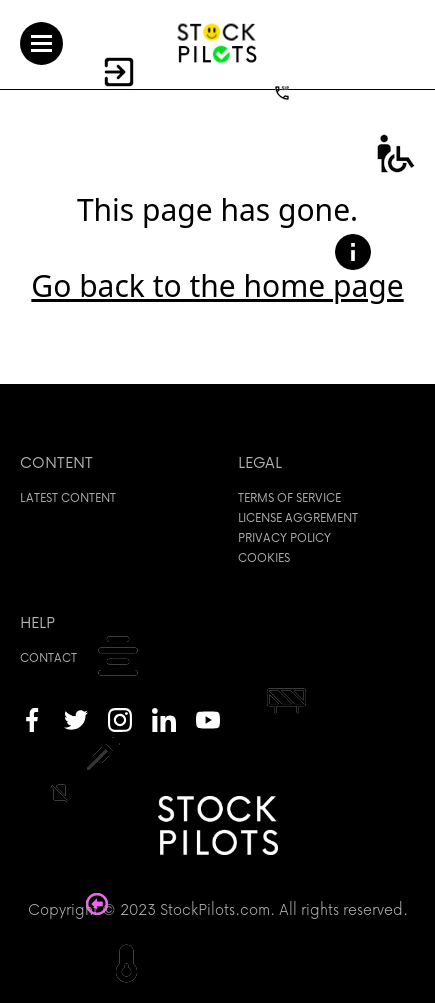 Image resolution: width=435 pixels, height=1003 pixels. What do you see at coordinates (286, 699) in the screenshot?
I see `indicates a blocked or restricted area` at bounding box center [286, 699].